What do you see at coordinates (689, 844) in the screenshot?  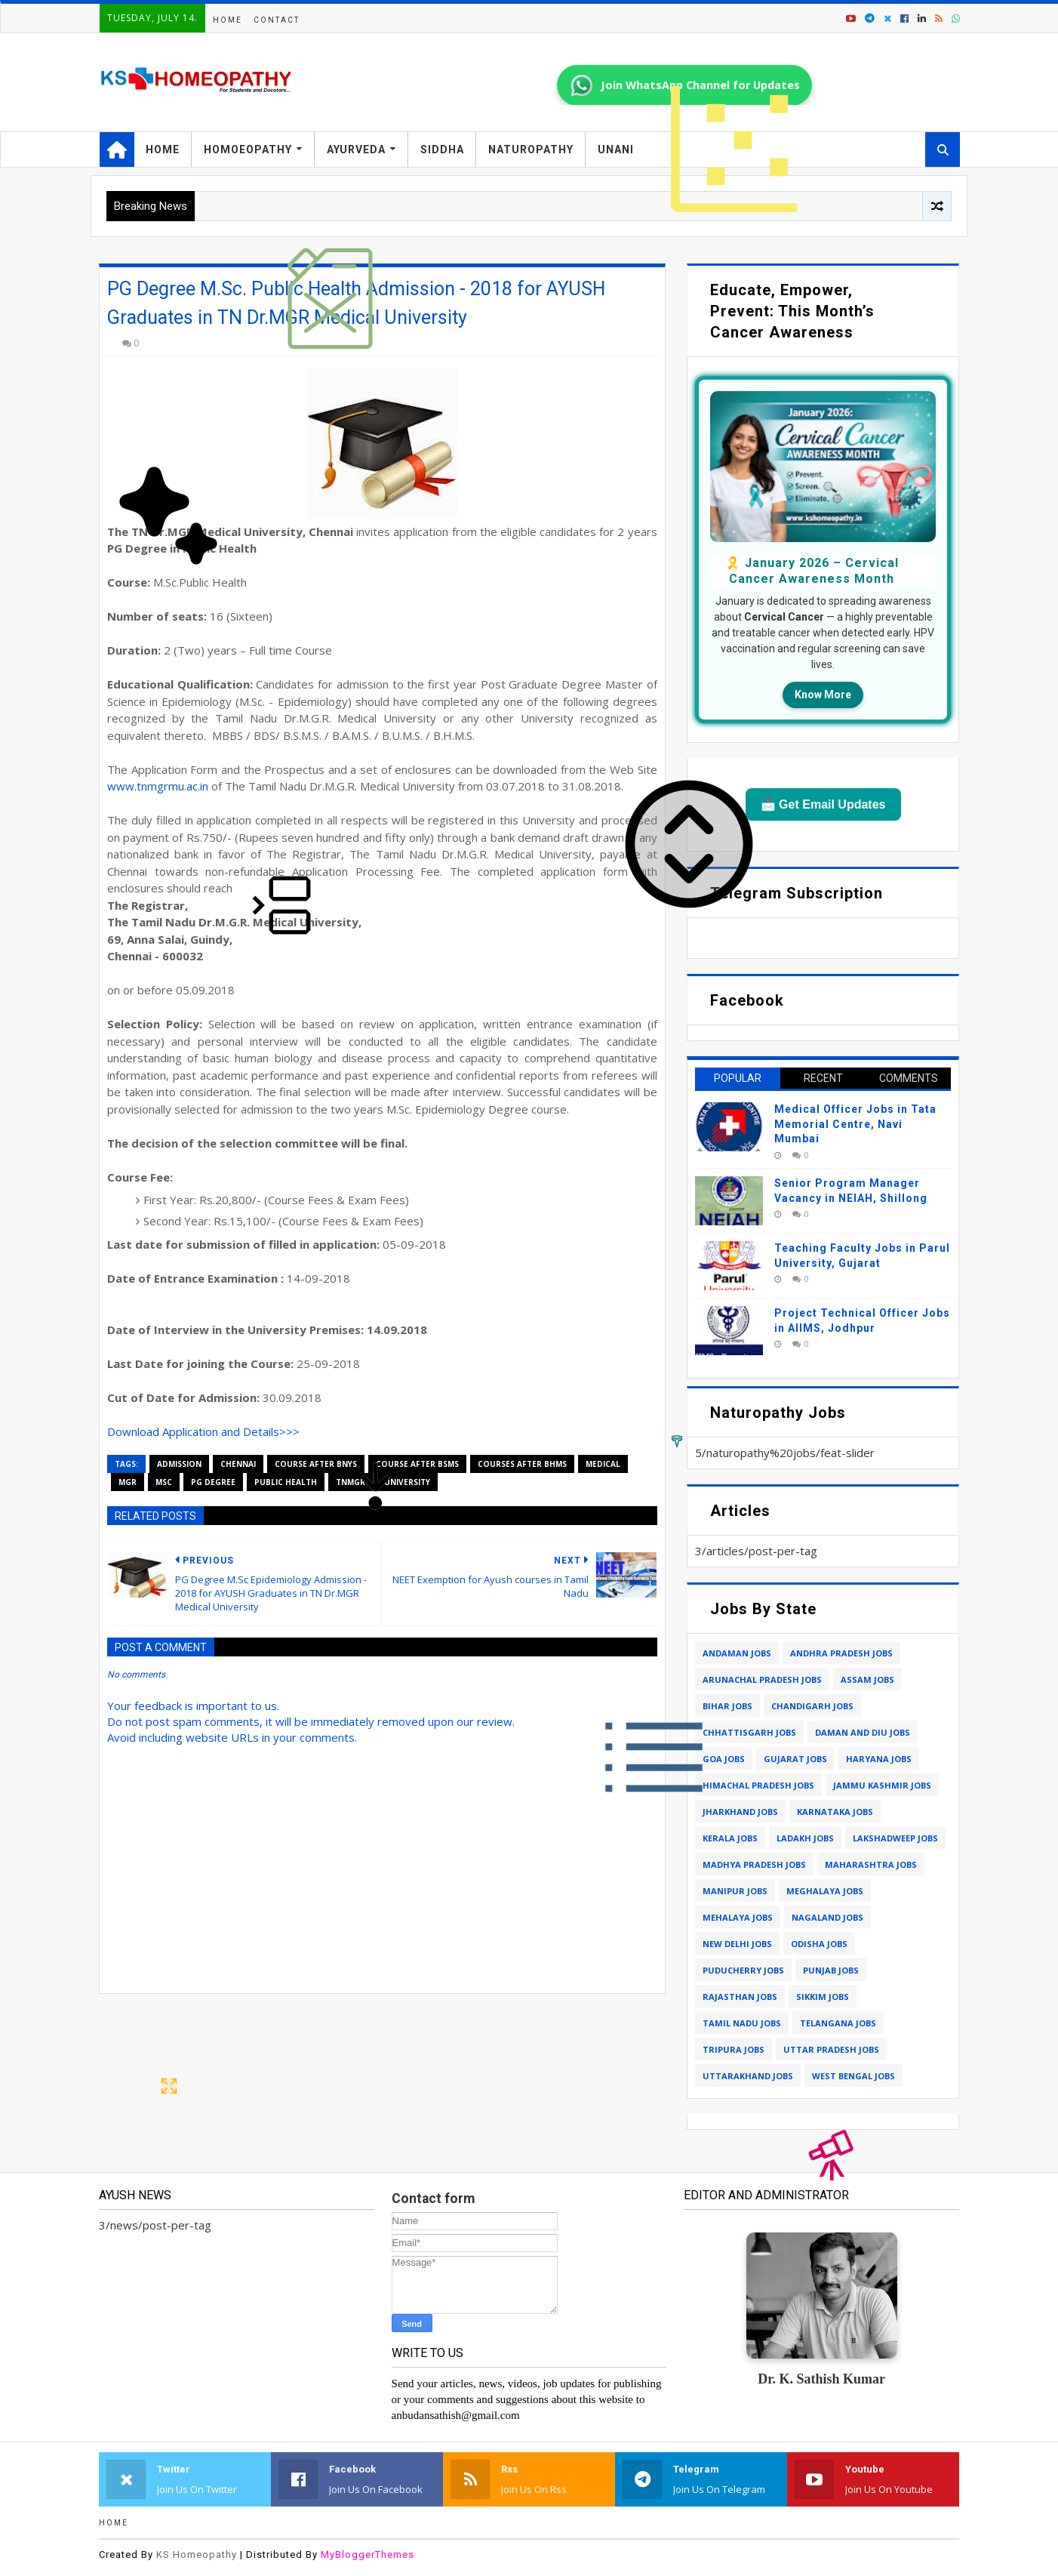 I see `expand or collapse a section` at bounding box center [689, 844].